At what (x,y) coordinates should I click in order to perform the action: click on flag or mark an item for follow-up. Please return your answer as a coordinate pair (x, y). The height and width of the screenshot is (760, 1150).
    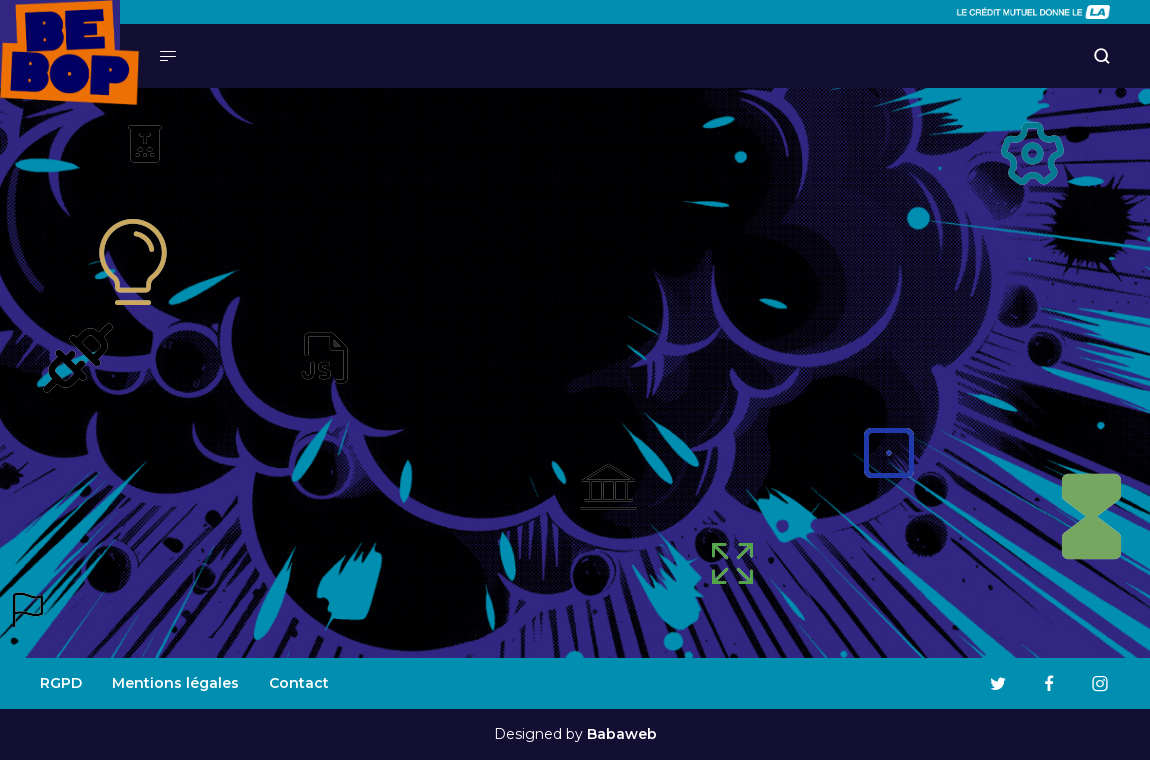
    Looking at the image, I should click on (28, 610).